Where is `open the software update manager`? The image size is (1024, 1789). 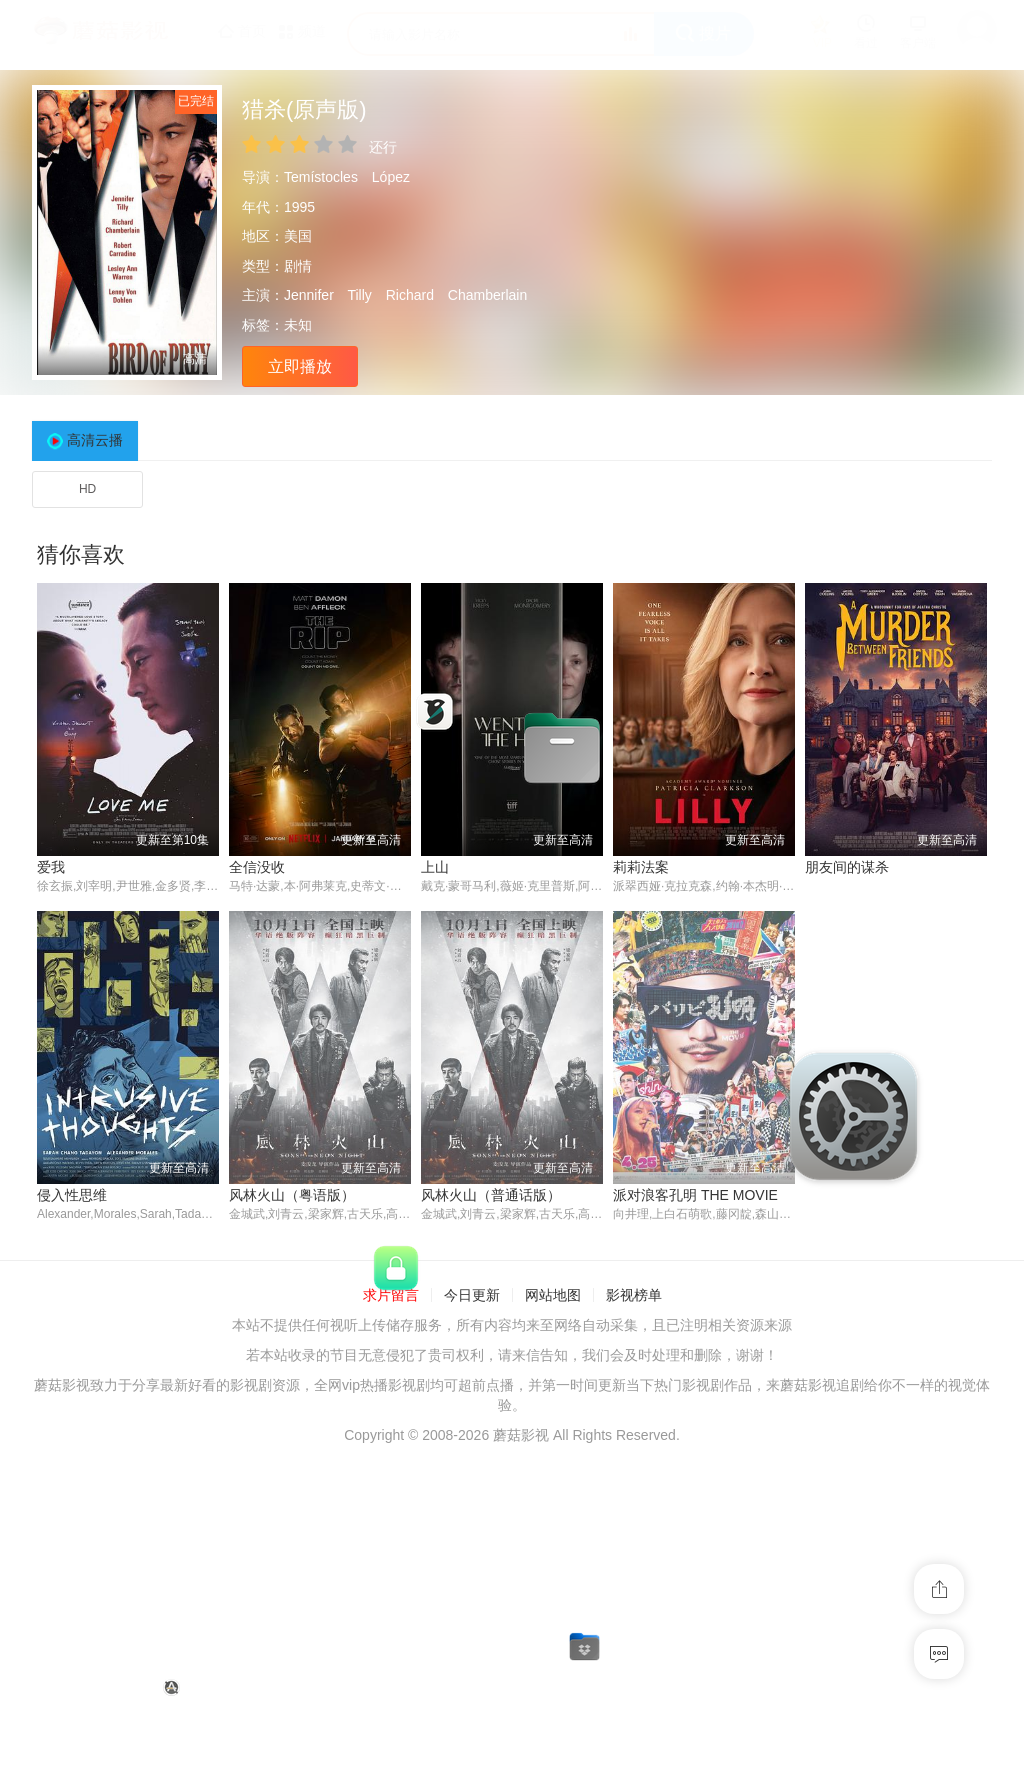
open the software update manager is located at coordinates (171, 1687).